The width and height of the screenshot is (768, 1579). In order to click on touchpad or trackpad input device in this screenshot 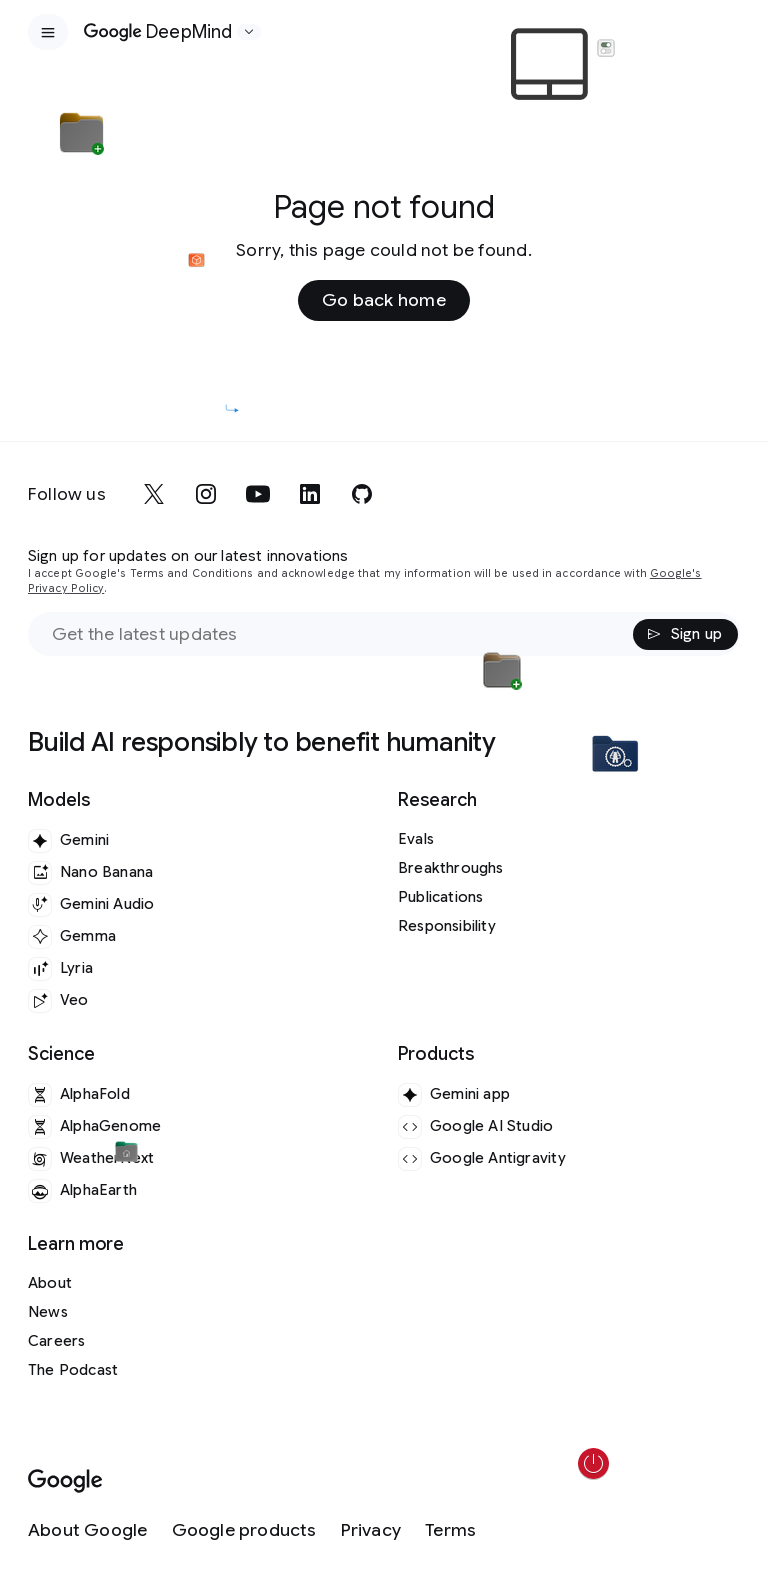, I will do `click(552, 64)`.